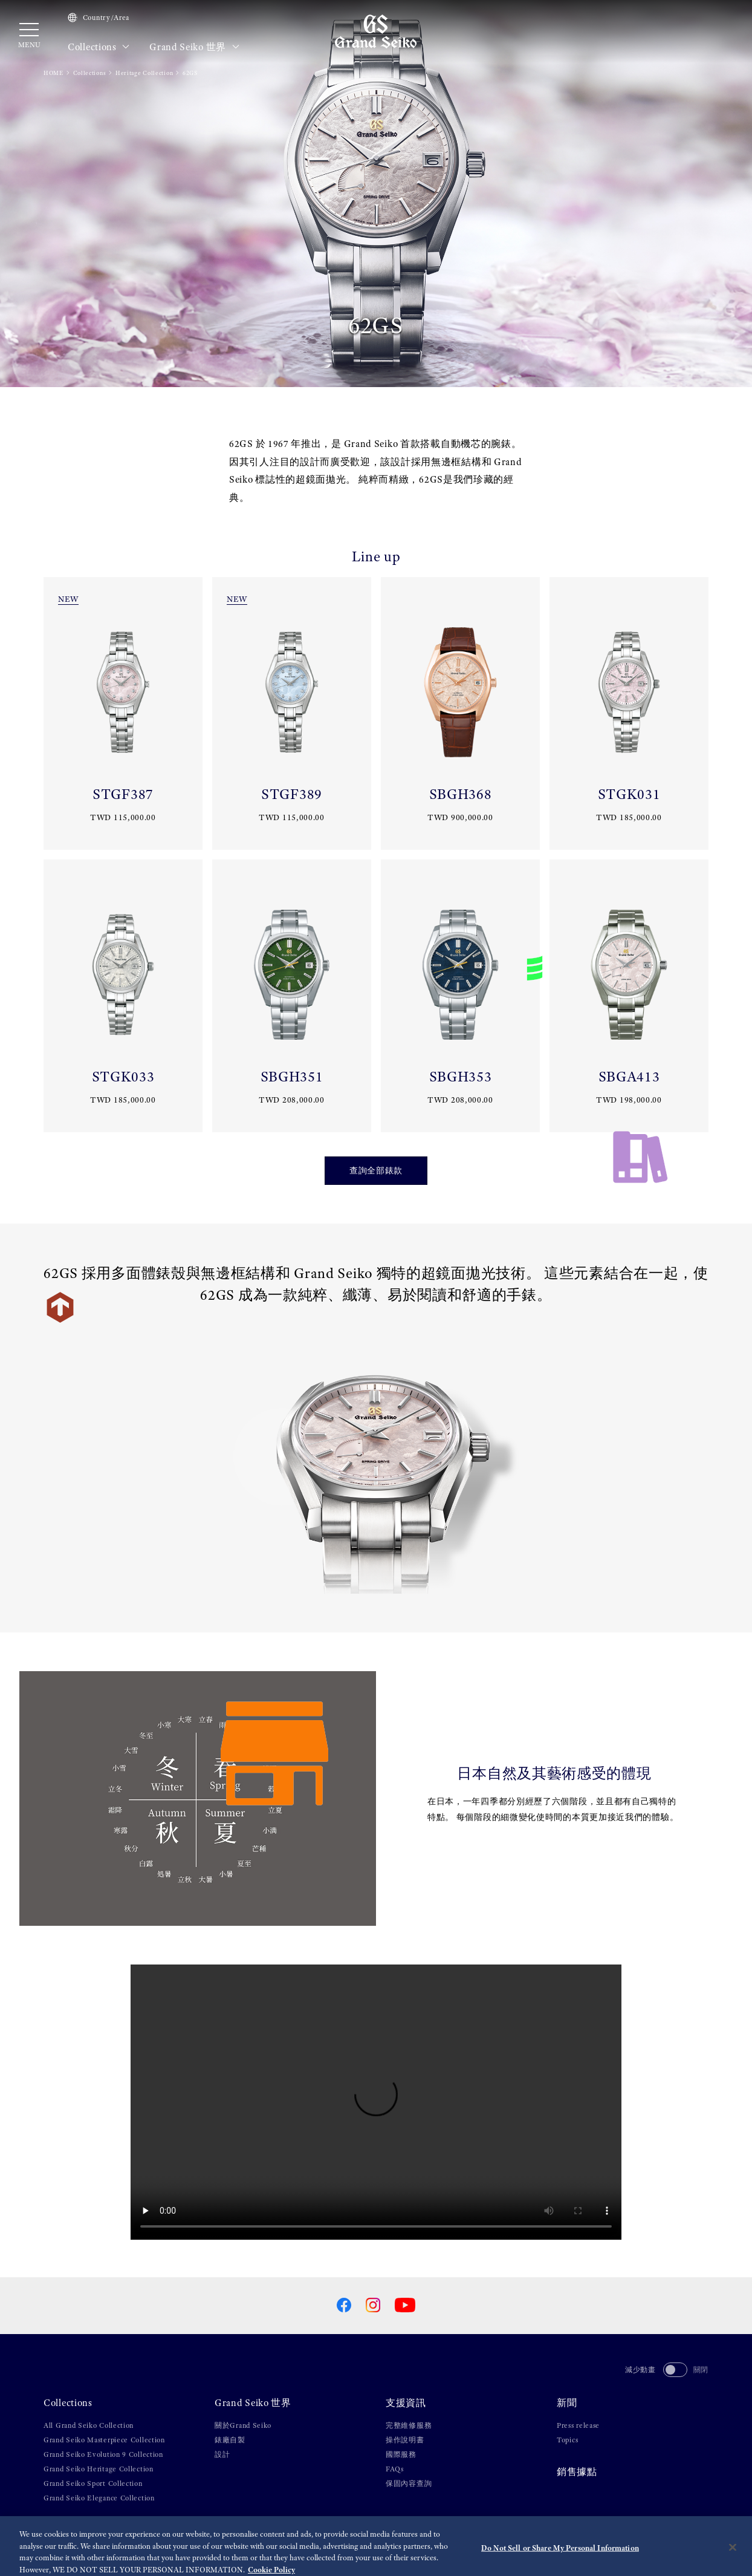 Image resolution: width=752 pixels, height=2576 pixels. I want to click on scala programming language logo, so click(534, 968).